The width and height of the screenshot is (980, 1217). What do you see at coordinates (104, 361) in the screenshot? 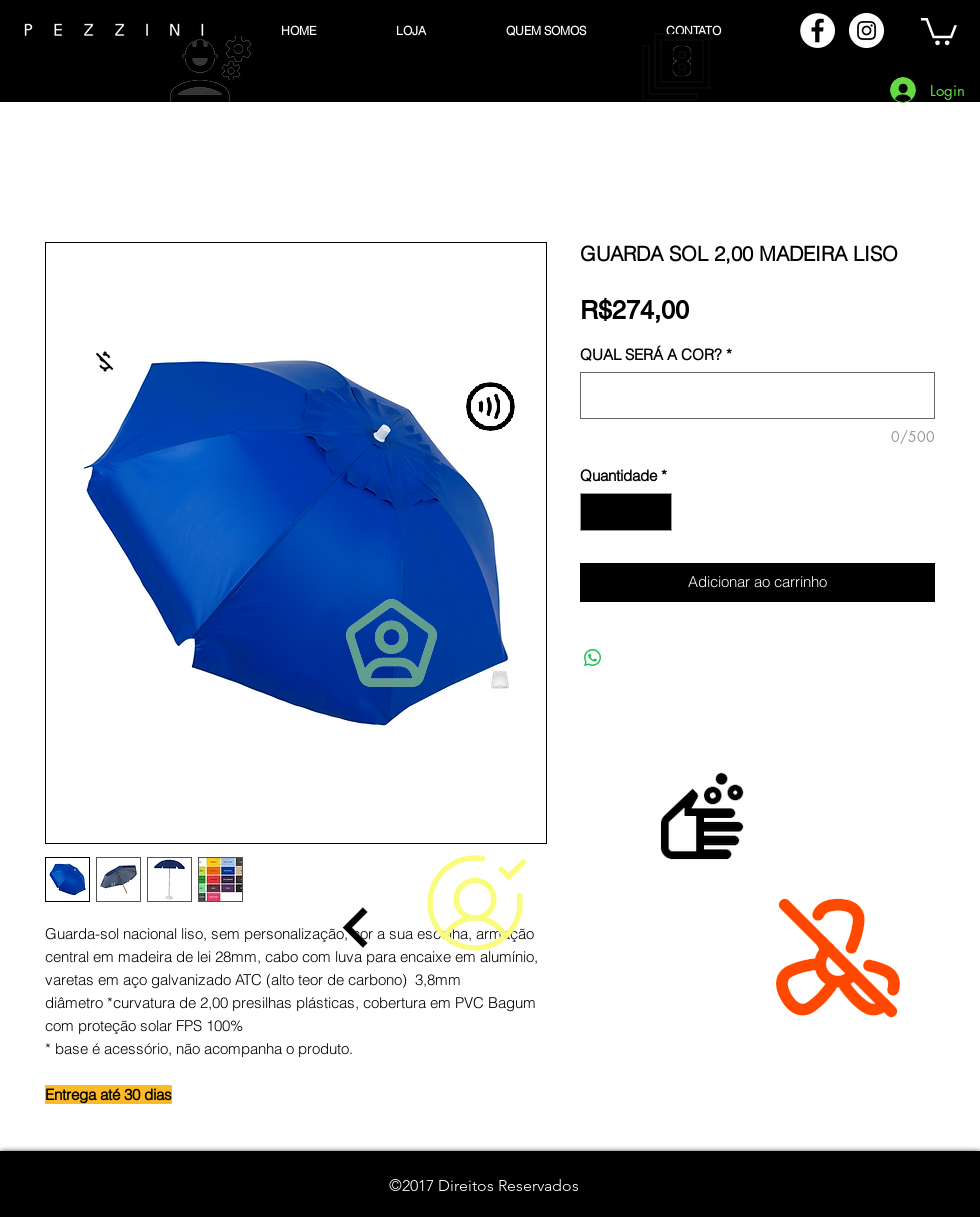
I see `indicates no cost or free item` at bounding box center [104, 361].